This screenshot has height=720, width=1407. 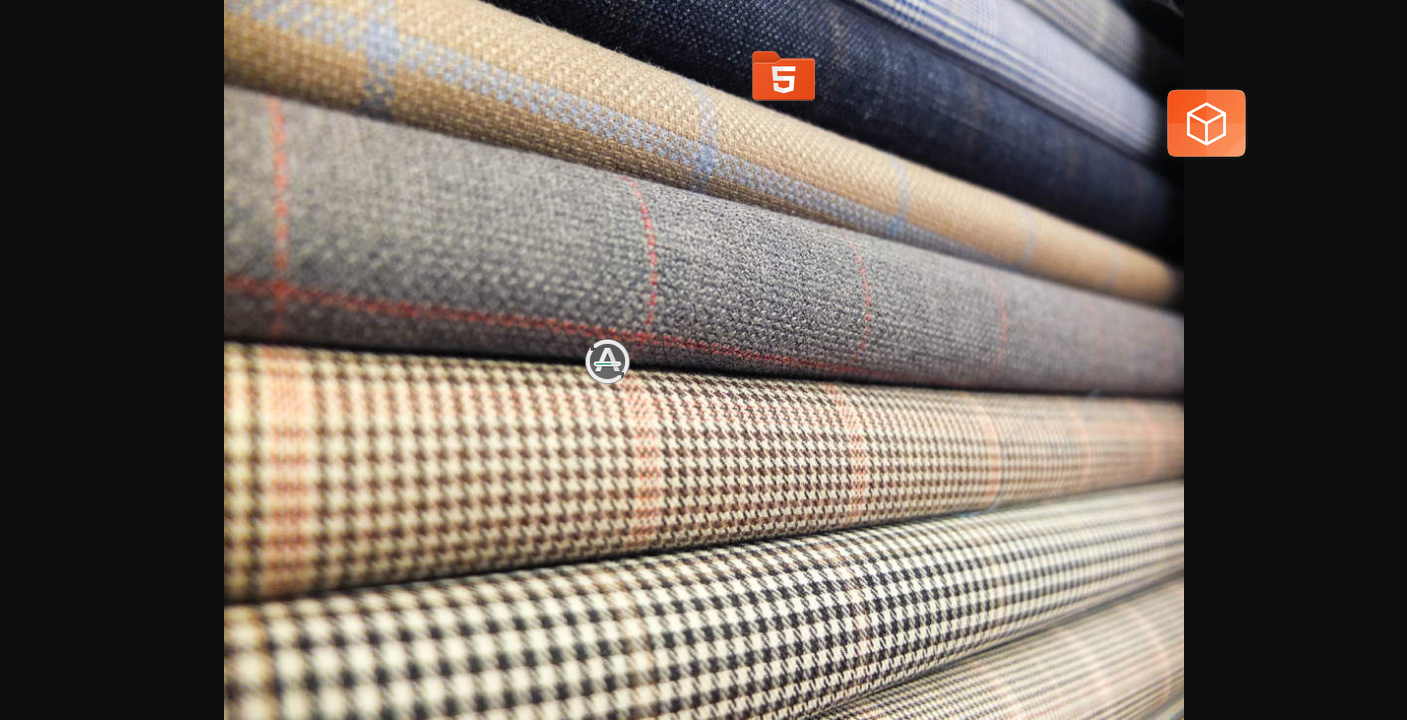 I want to click on open folder containing HTML files, so click(x=783, y=77).